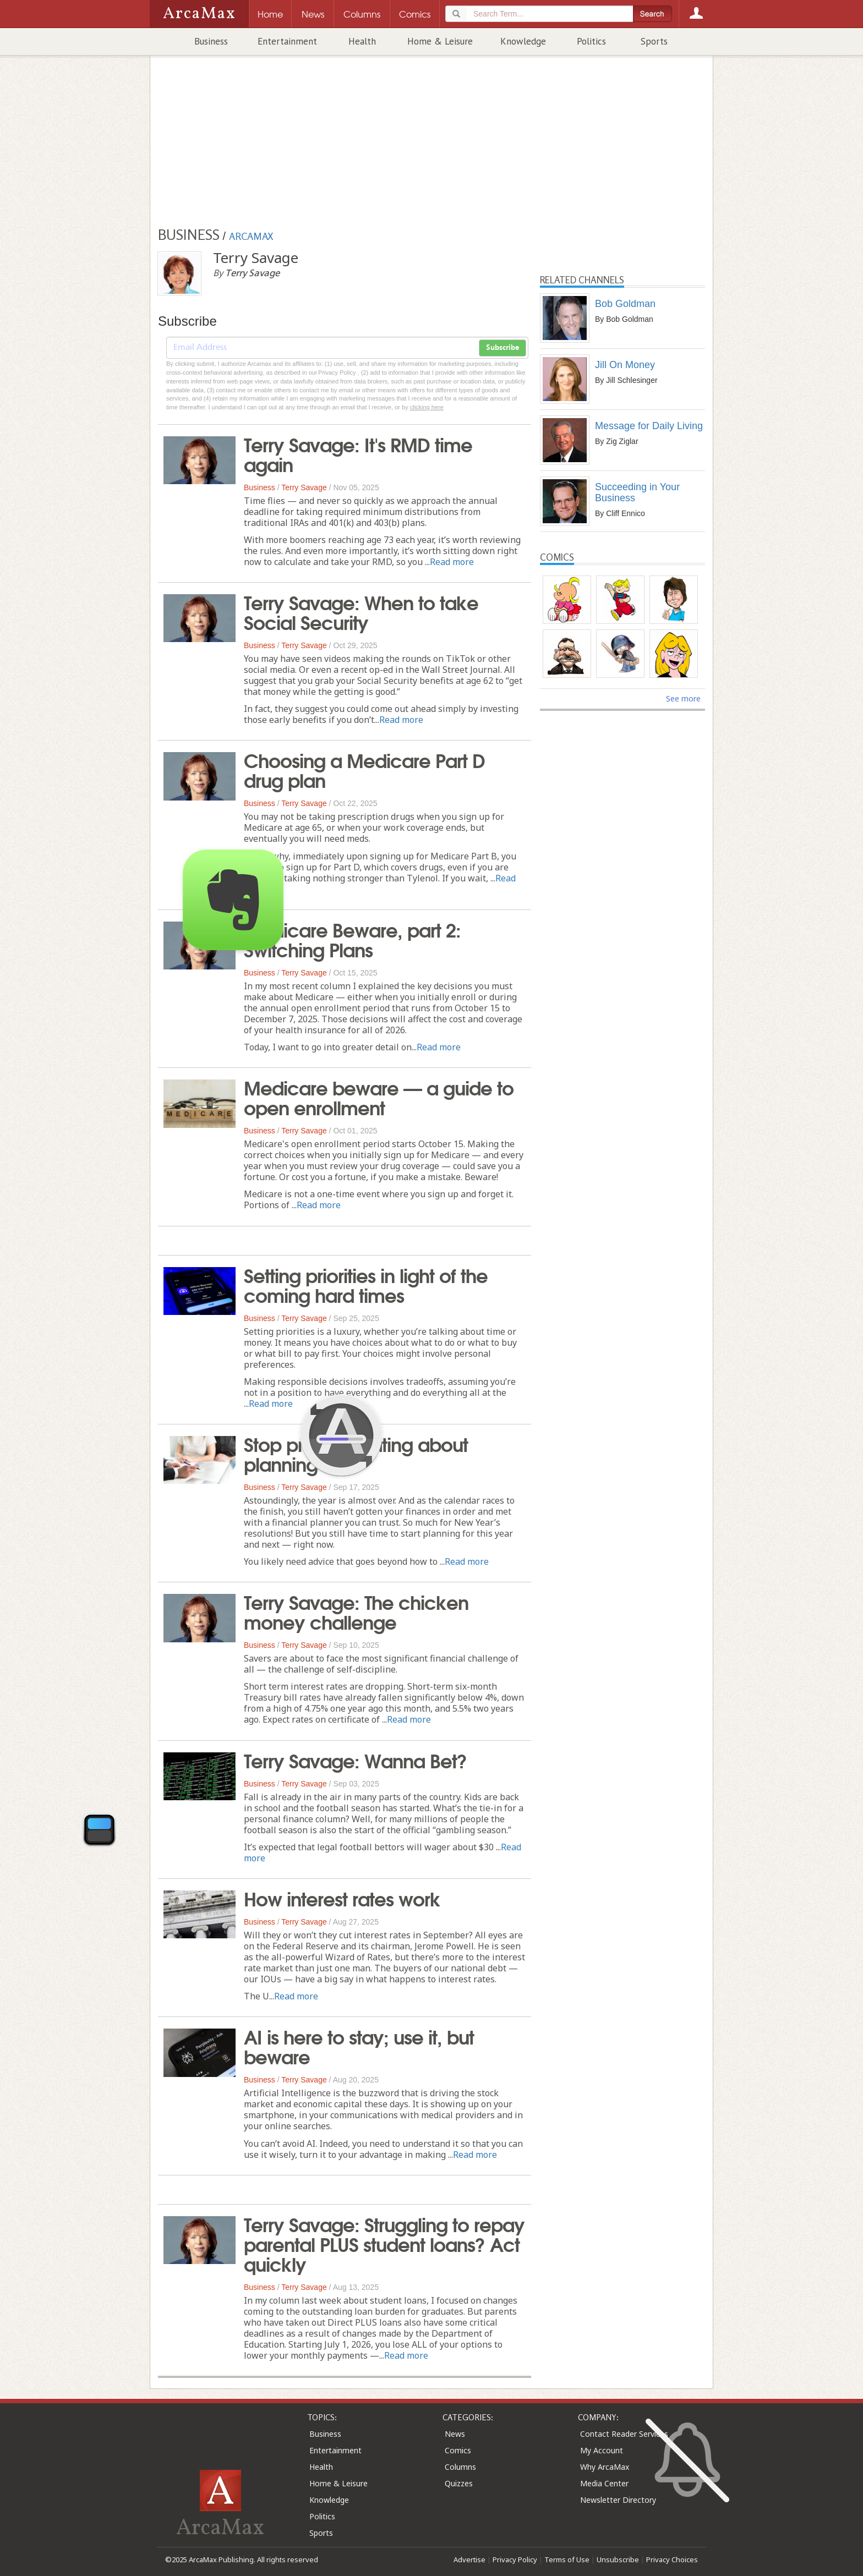  Describe the element at coordinates (341, 1435) in the screenshot. I see `check for available software updates` at that location.